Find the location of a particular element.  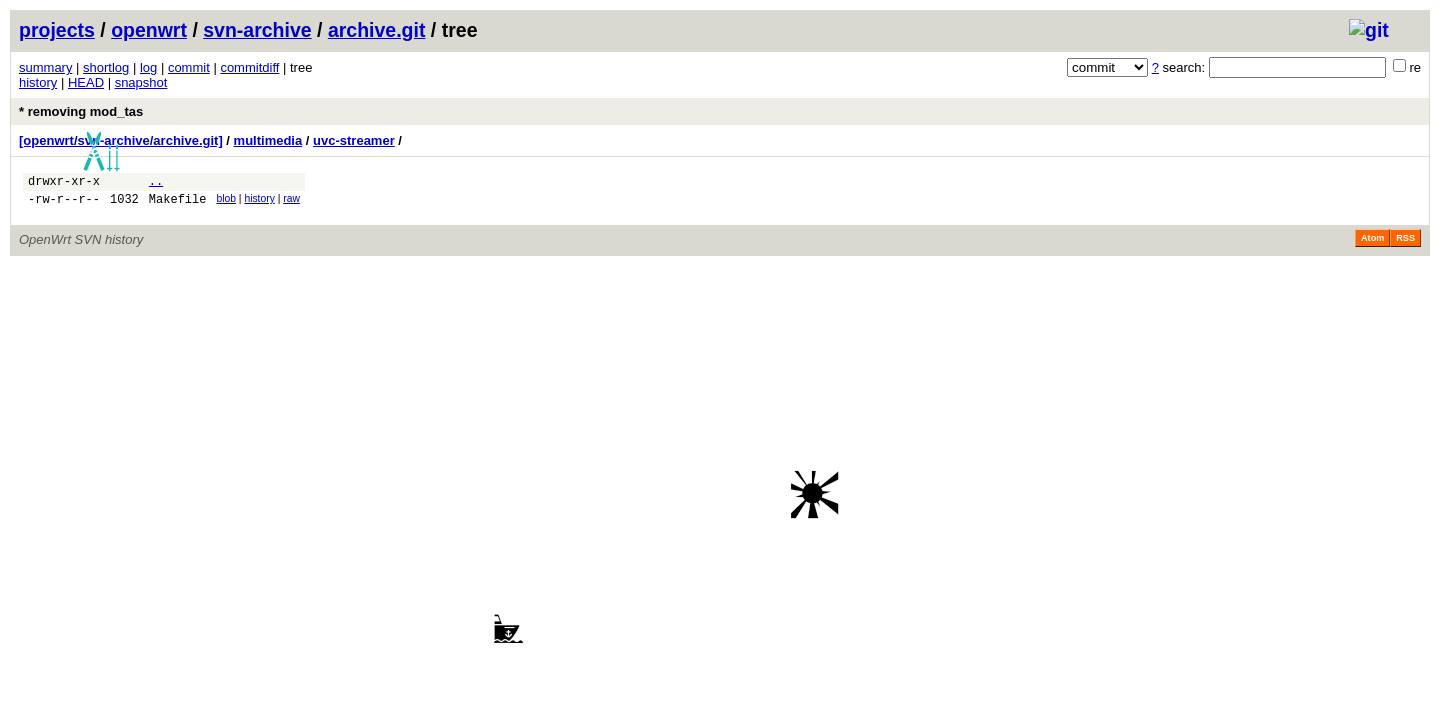

access naval or maritime game features is located at coordinates (508, 628).